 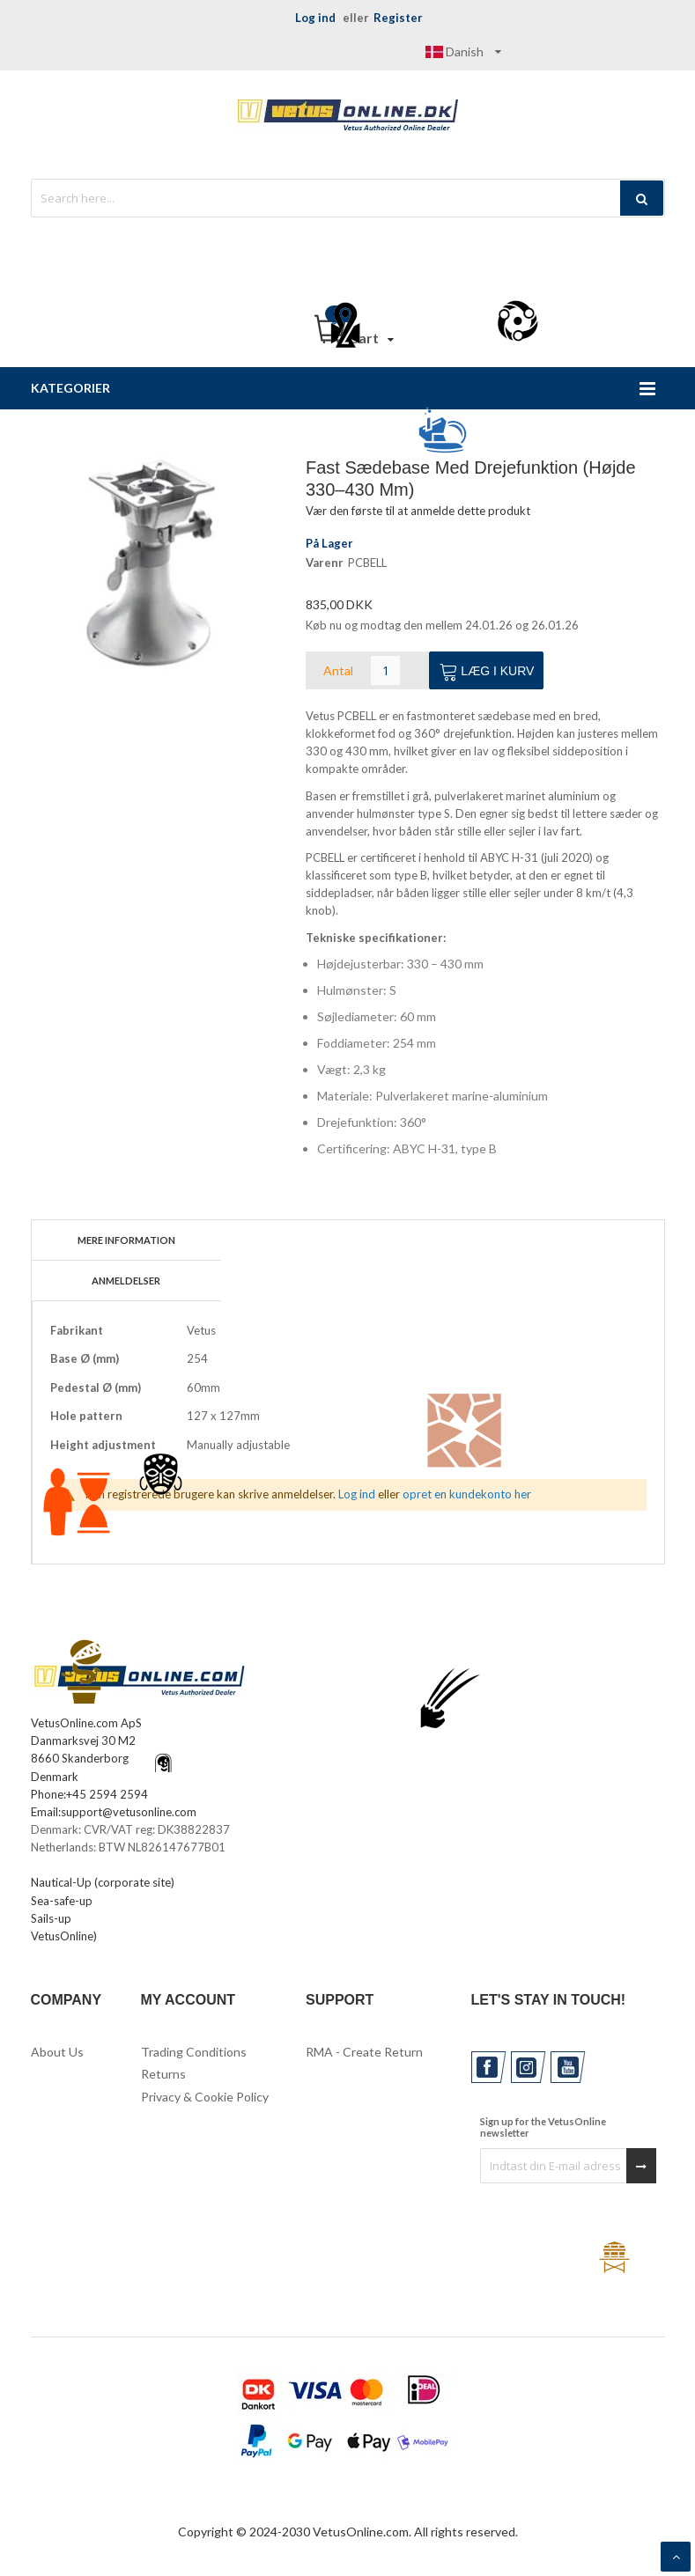 I want to click on view player's time spent in game, so click(x=77, y=1502).